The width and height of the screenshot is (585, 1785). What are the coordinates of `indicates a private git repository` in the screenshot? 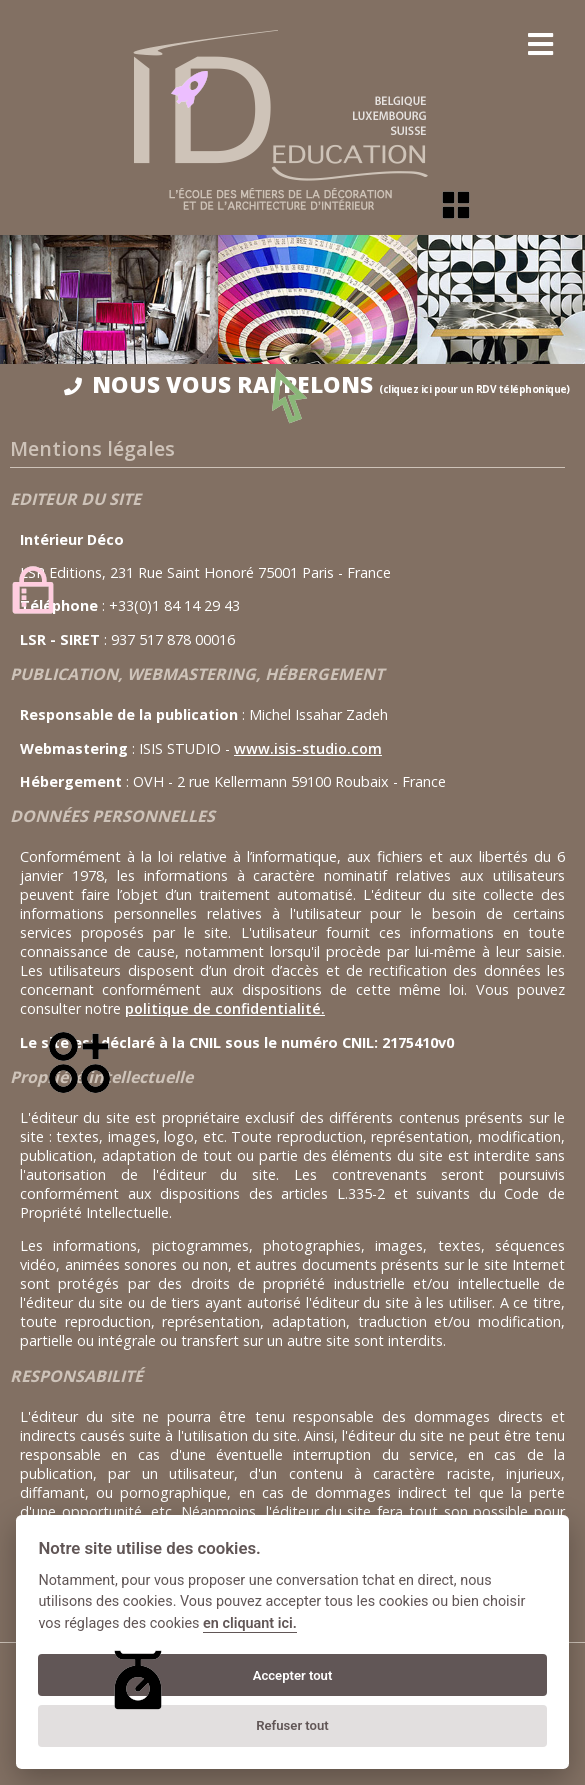 It's located at (33, 591).